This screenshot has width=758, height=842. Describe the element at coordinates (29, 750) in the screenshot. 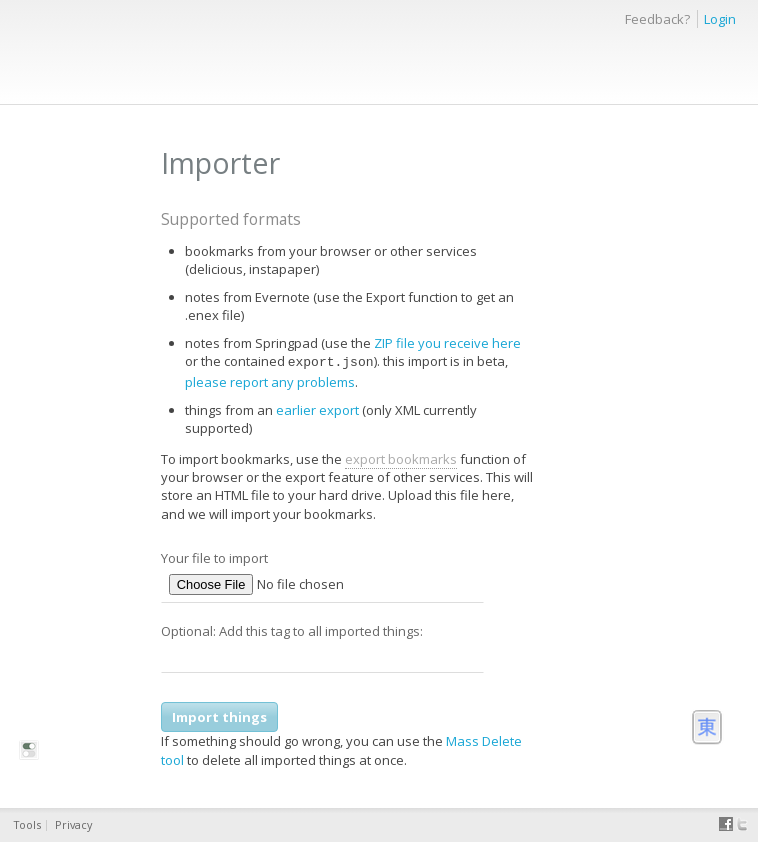

I see `open system settings or preferences` at that location.